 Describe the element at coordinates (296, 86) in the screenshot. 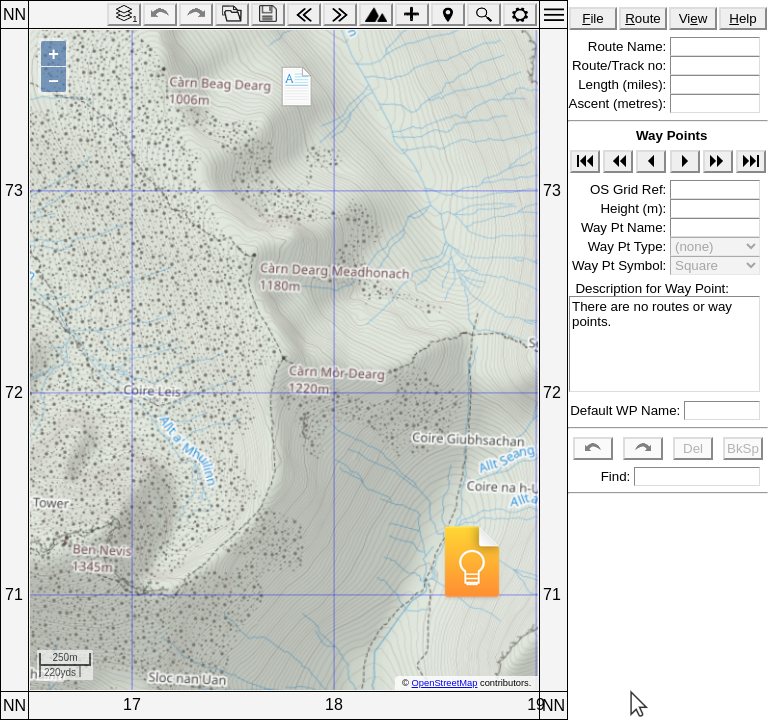

I see `open a text document or word processing file` at that location.